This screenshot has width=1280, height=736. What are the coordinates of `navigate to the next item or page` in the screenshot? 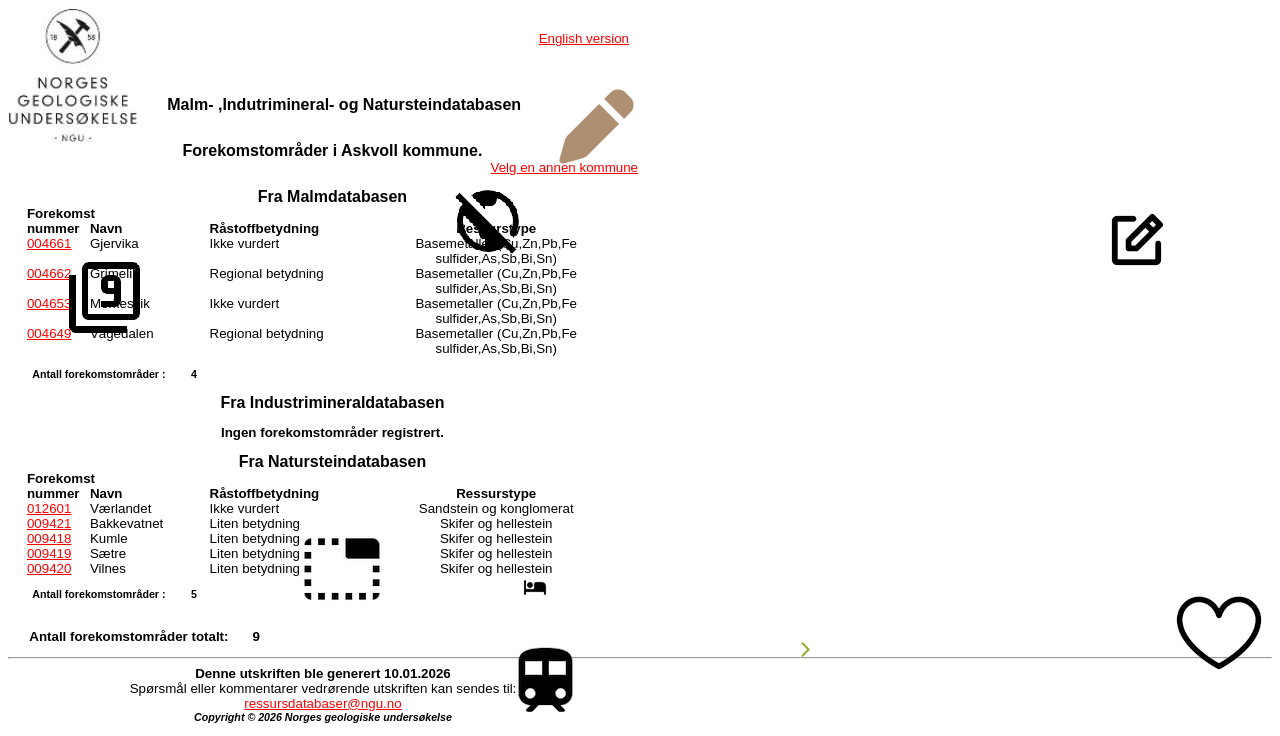 It's located at (805, 649).